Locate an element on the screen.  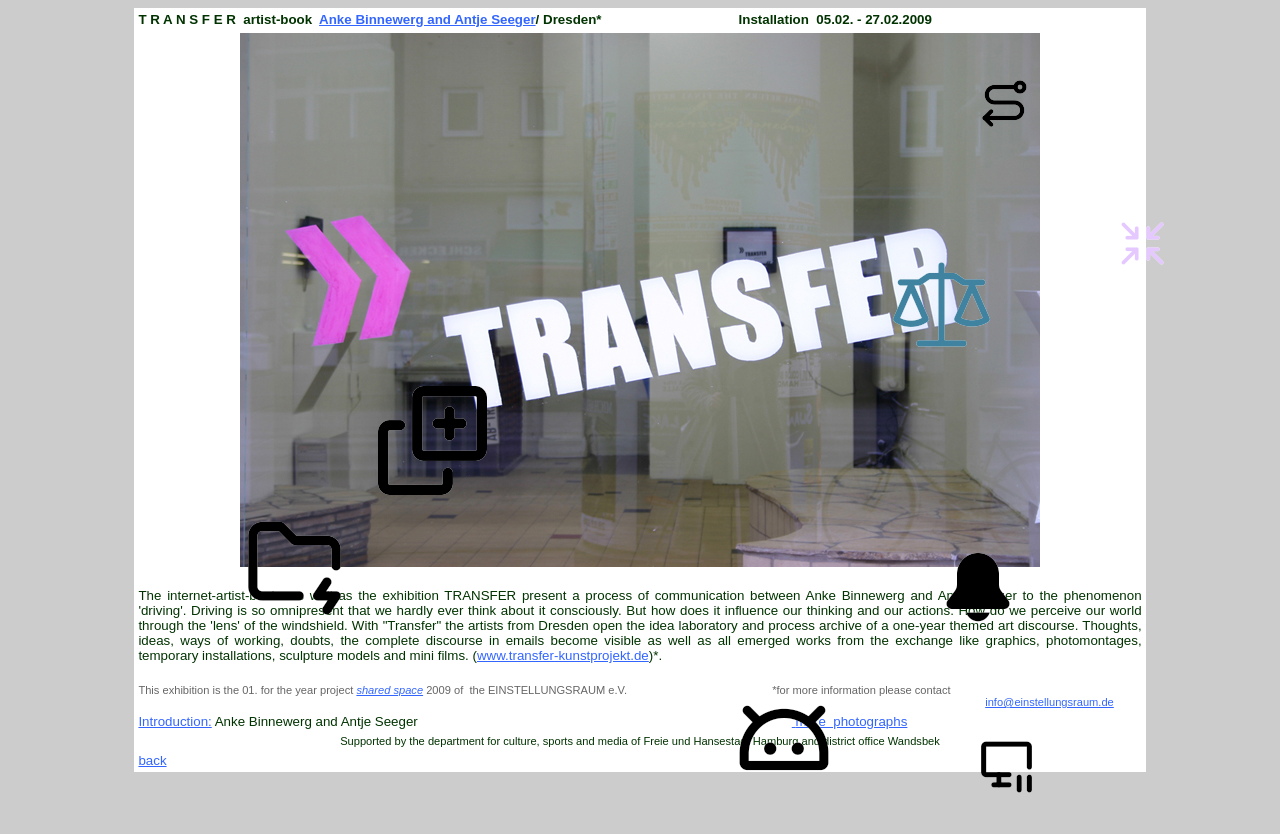
view notifications is located at coordinates (978, 588).